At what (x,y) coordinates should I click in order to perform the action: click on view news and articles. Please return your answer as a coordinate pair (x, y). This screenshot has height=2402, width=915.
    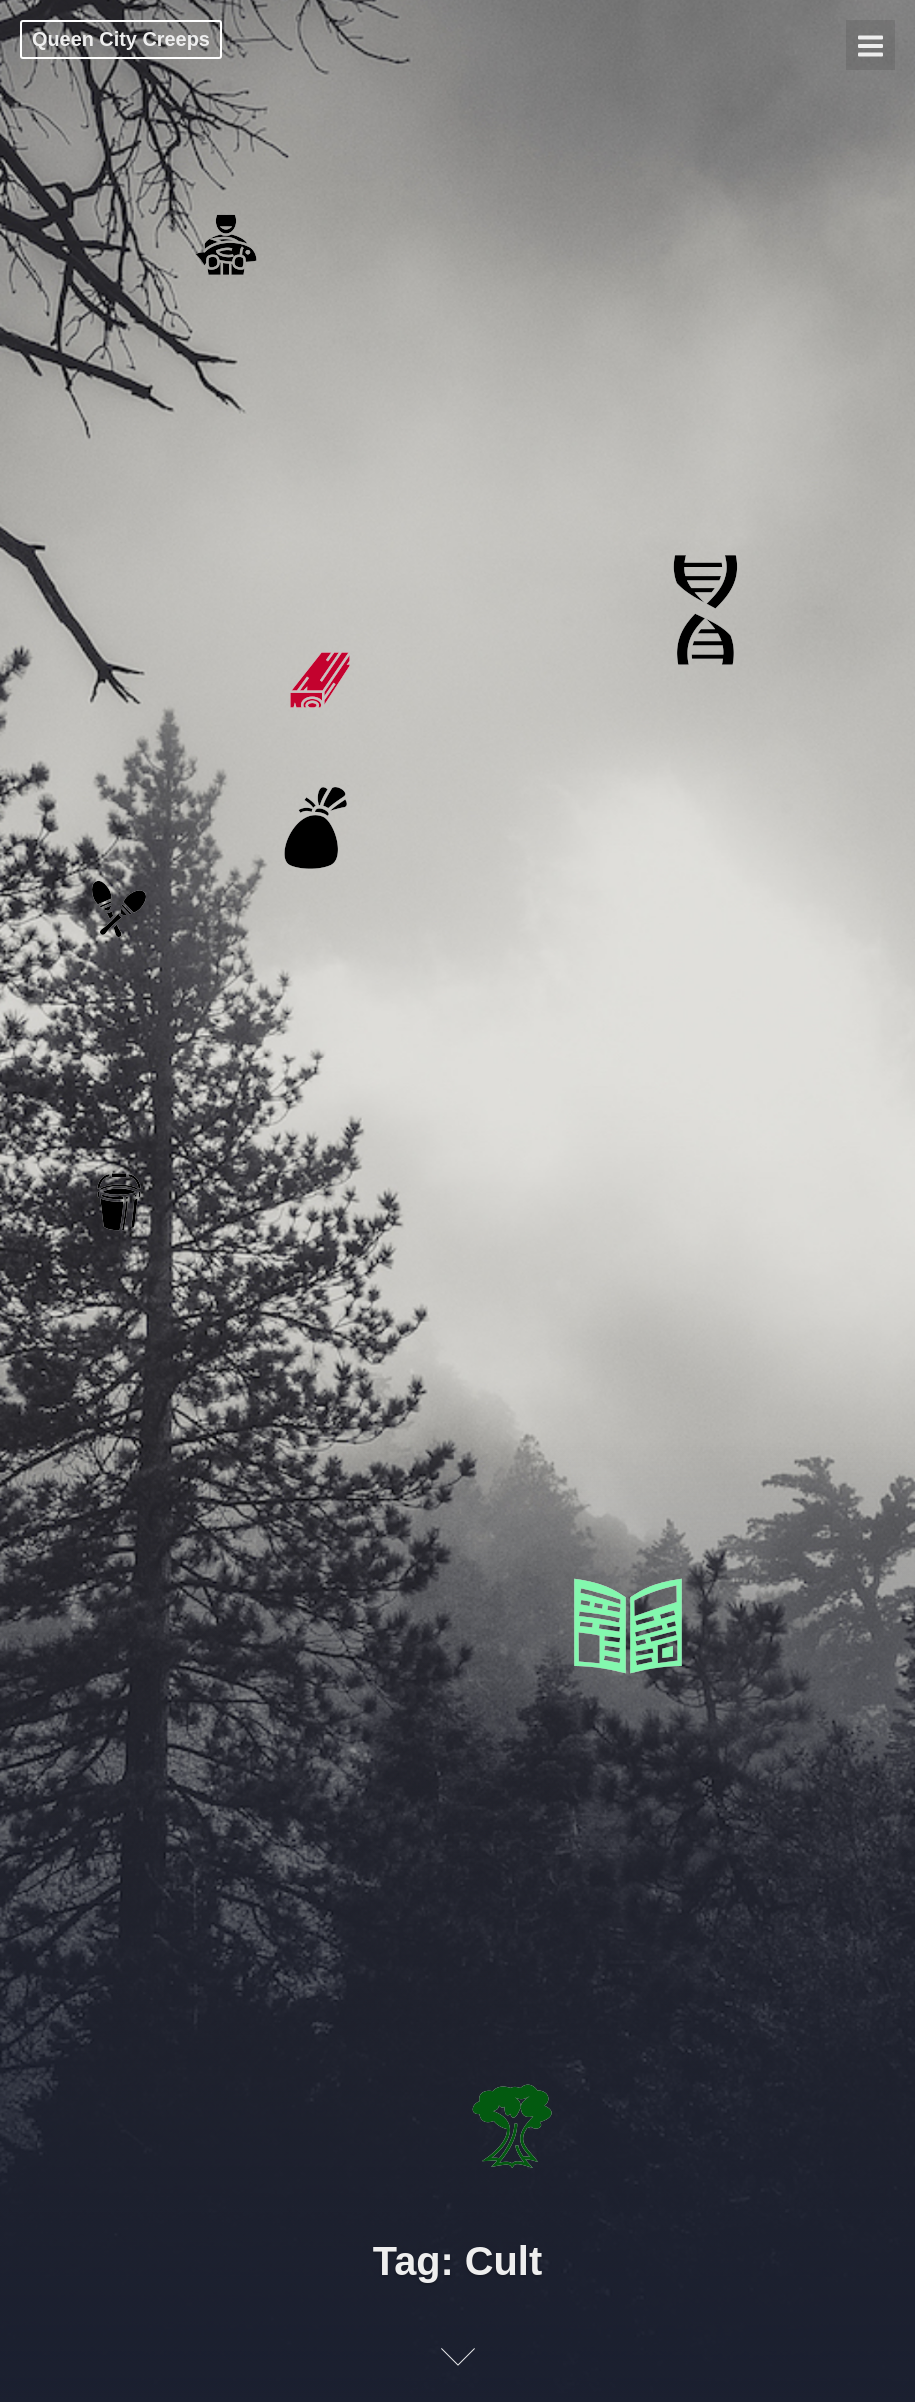
    Looking at the image, I should click on (628, 1626).